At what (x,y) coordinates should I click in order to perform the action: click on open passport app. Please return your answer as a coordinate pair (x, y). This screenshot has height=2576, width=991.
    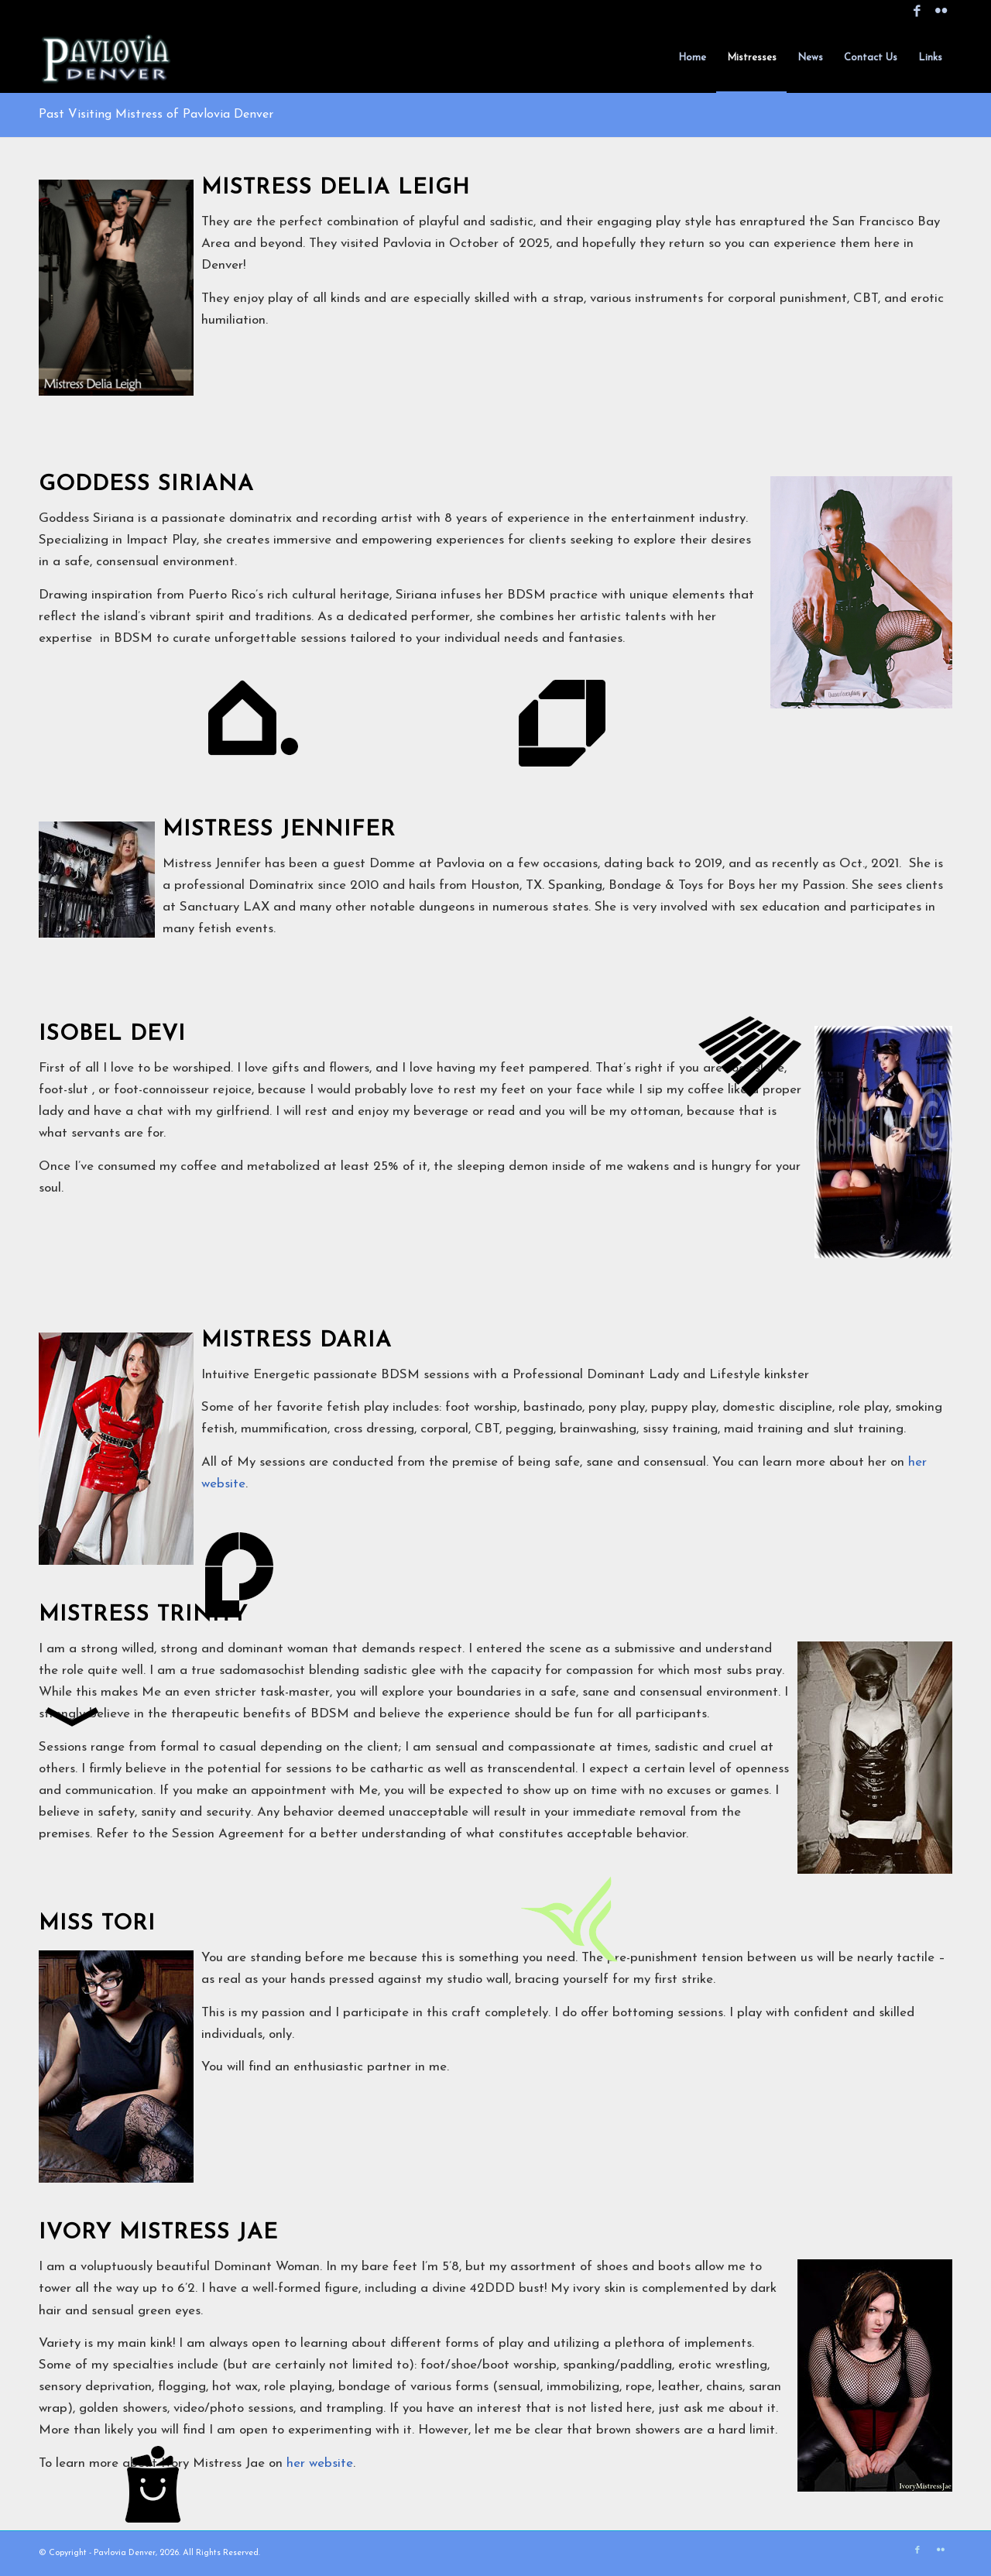
    Looking at the image, I should click on (239, 1575).